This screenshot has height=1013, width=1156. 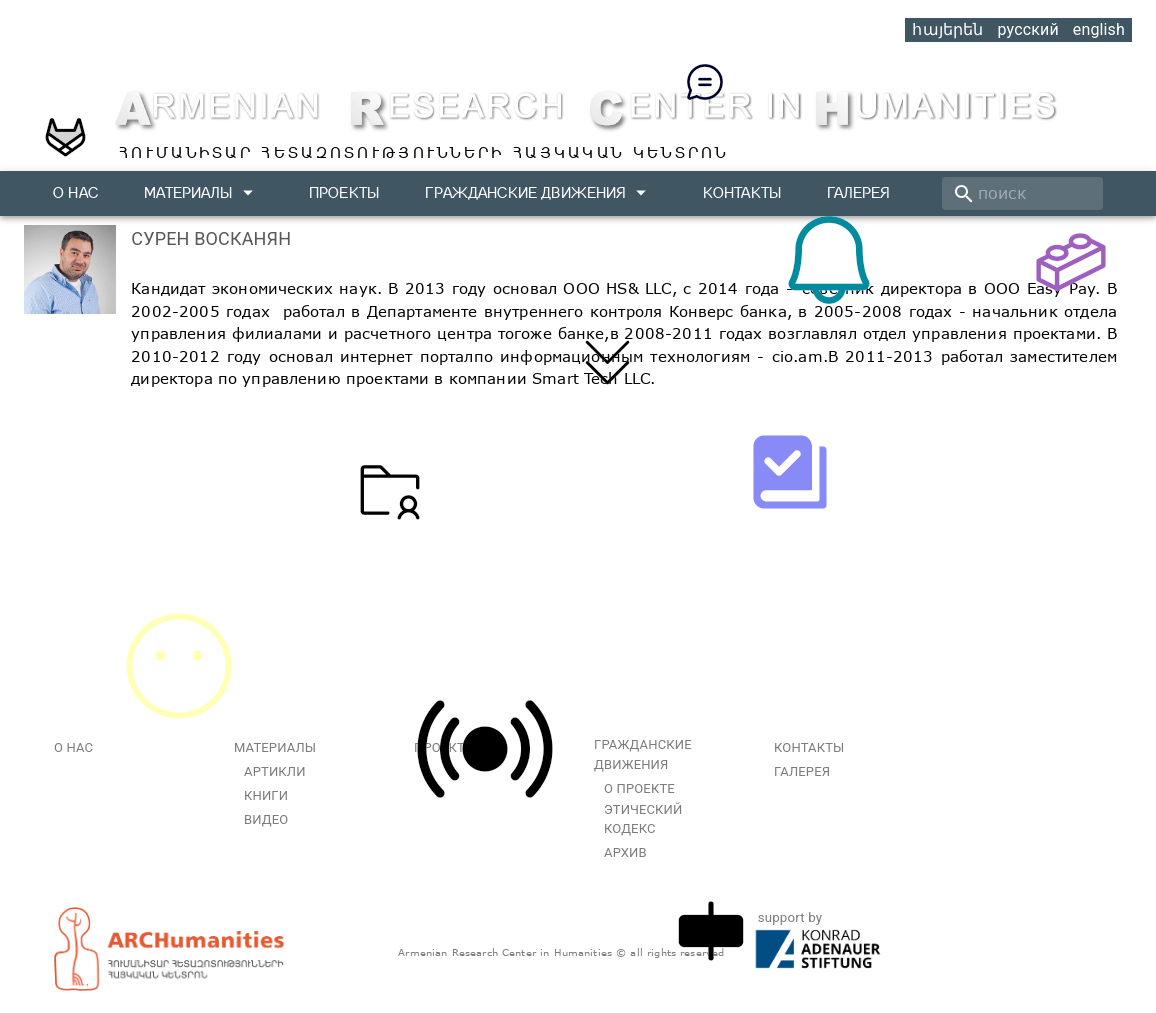 I want to click on start a live broadcast or stream, so click(x=485, y=749).